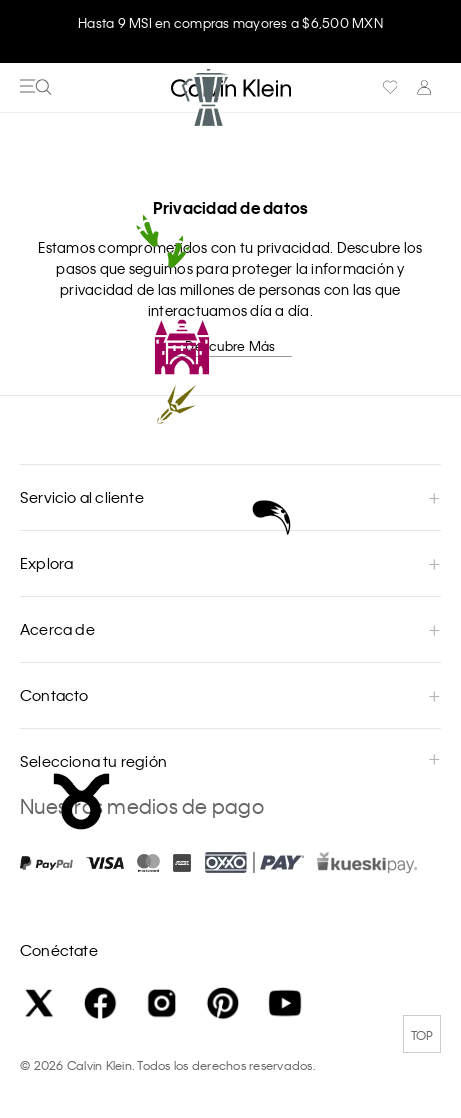  I want to click on enter the castle or fortress level, so click(182, 347).